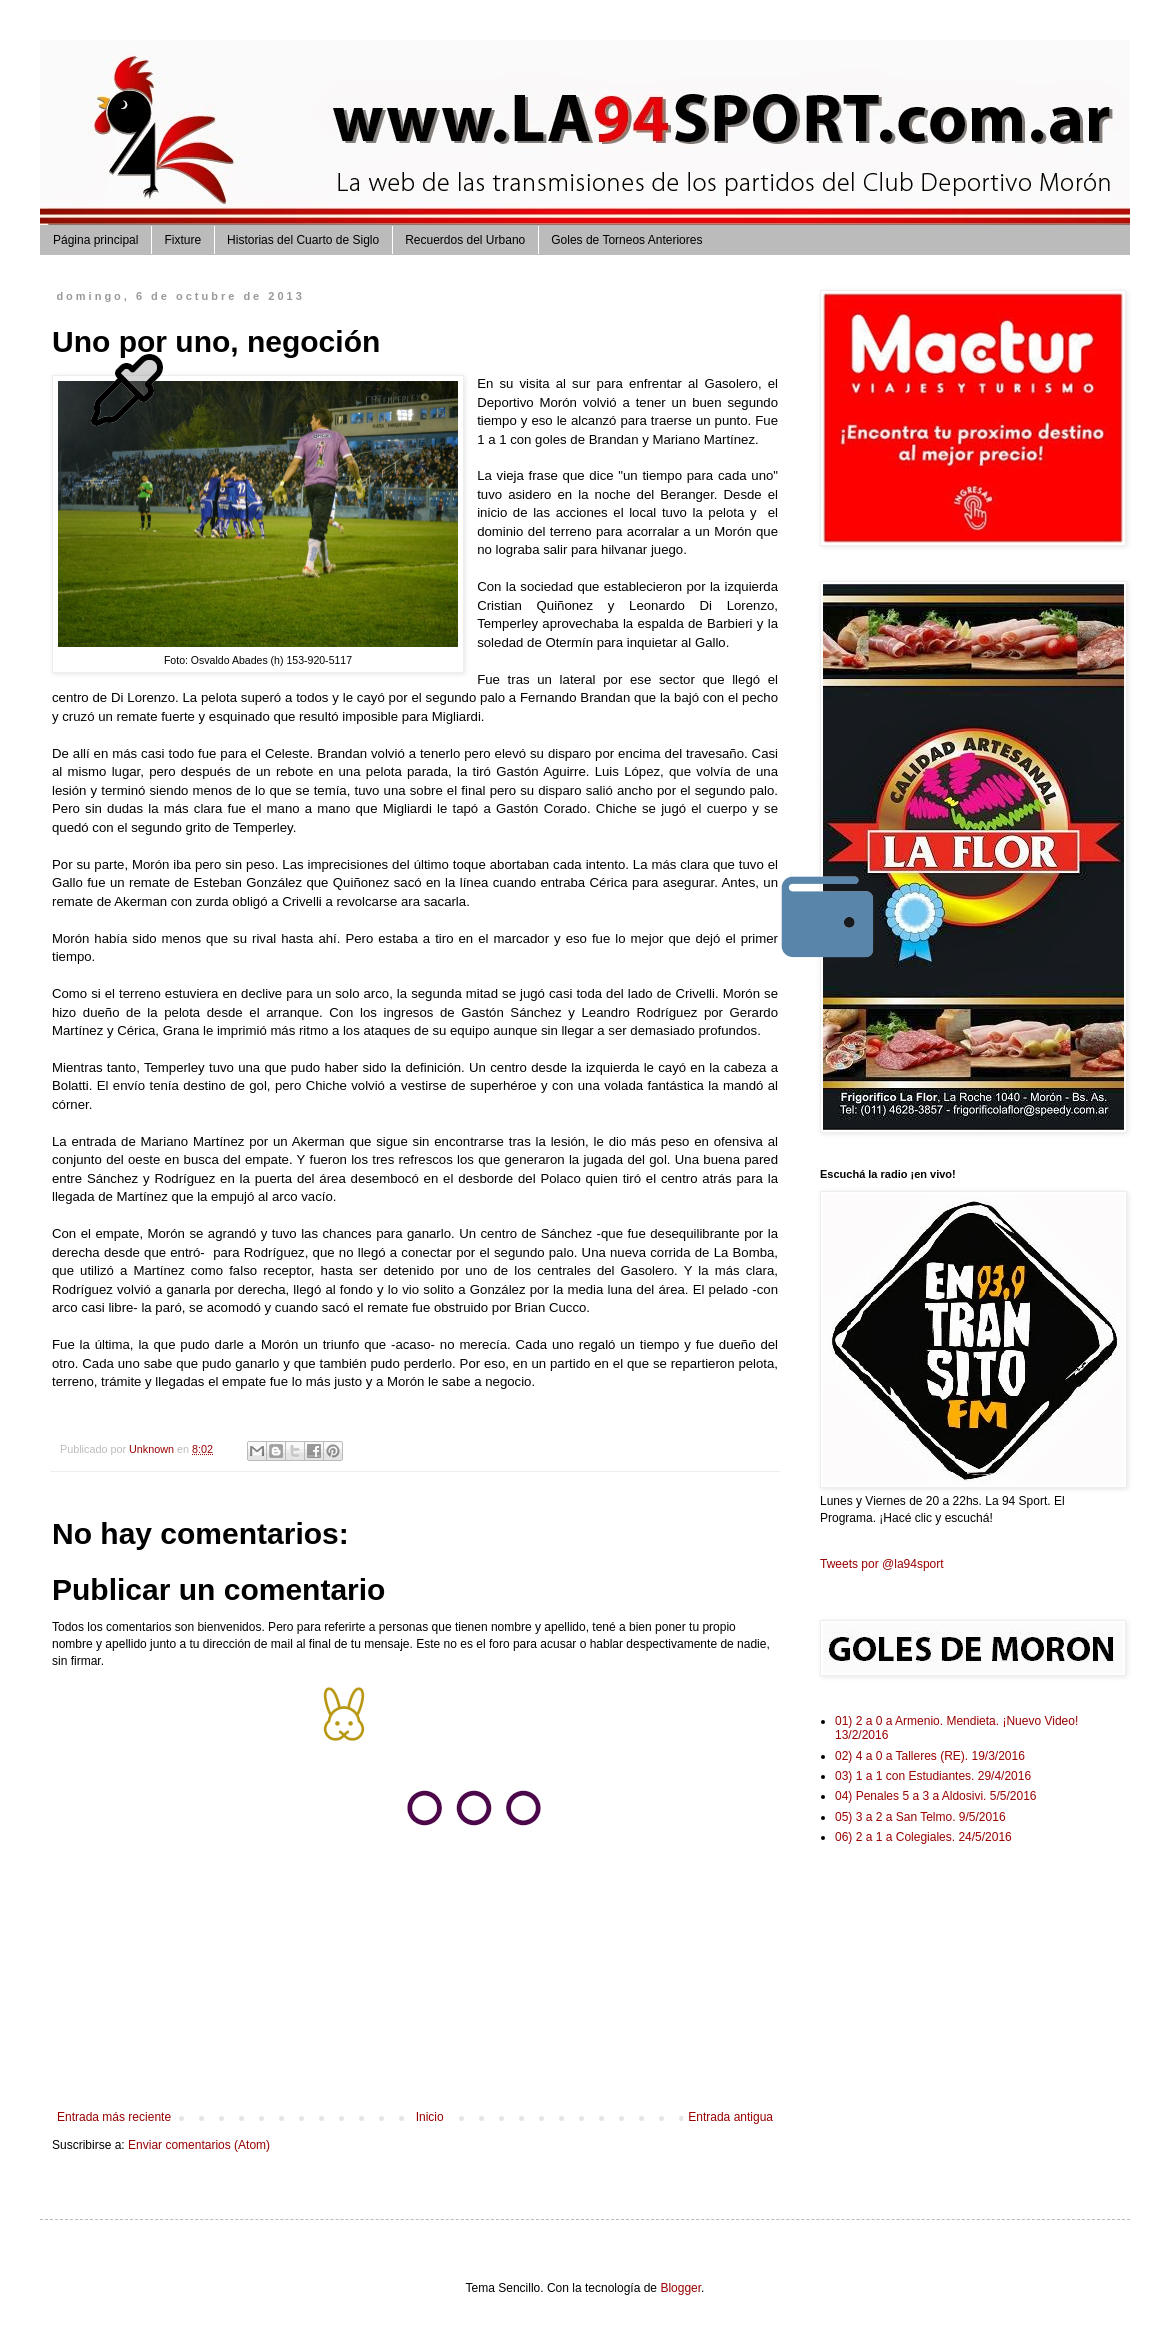 The height and width of the screenshot is (2336, 1170). What do you see at coordinates (825, 920) in the screenshot?
I see `access your wallet or payment methods` at bounding box center [825, 920].